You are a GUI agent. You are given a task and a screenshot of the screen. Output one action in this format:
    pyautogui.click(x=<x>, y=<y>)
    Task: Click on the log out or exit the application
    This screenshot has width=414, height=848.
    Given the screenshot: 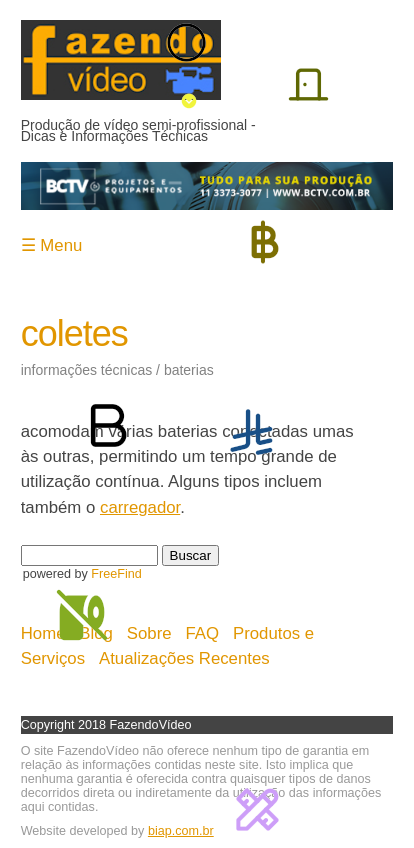 What is the action you would take?
    pyautogui.click(x=308, y=84)
    